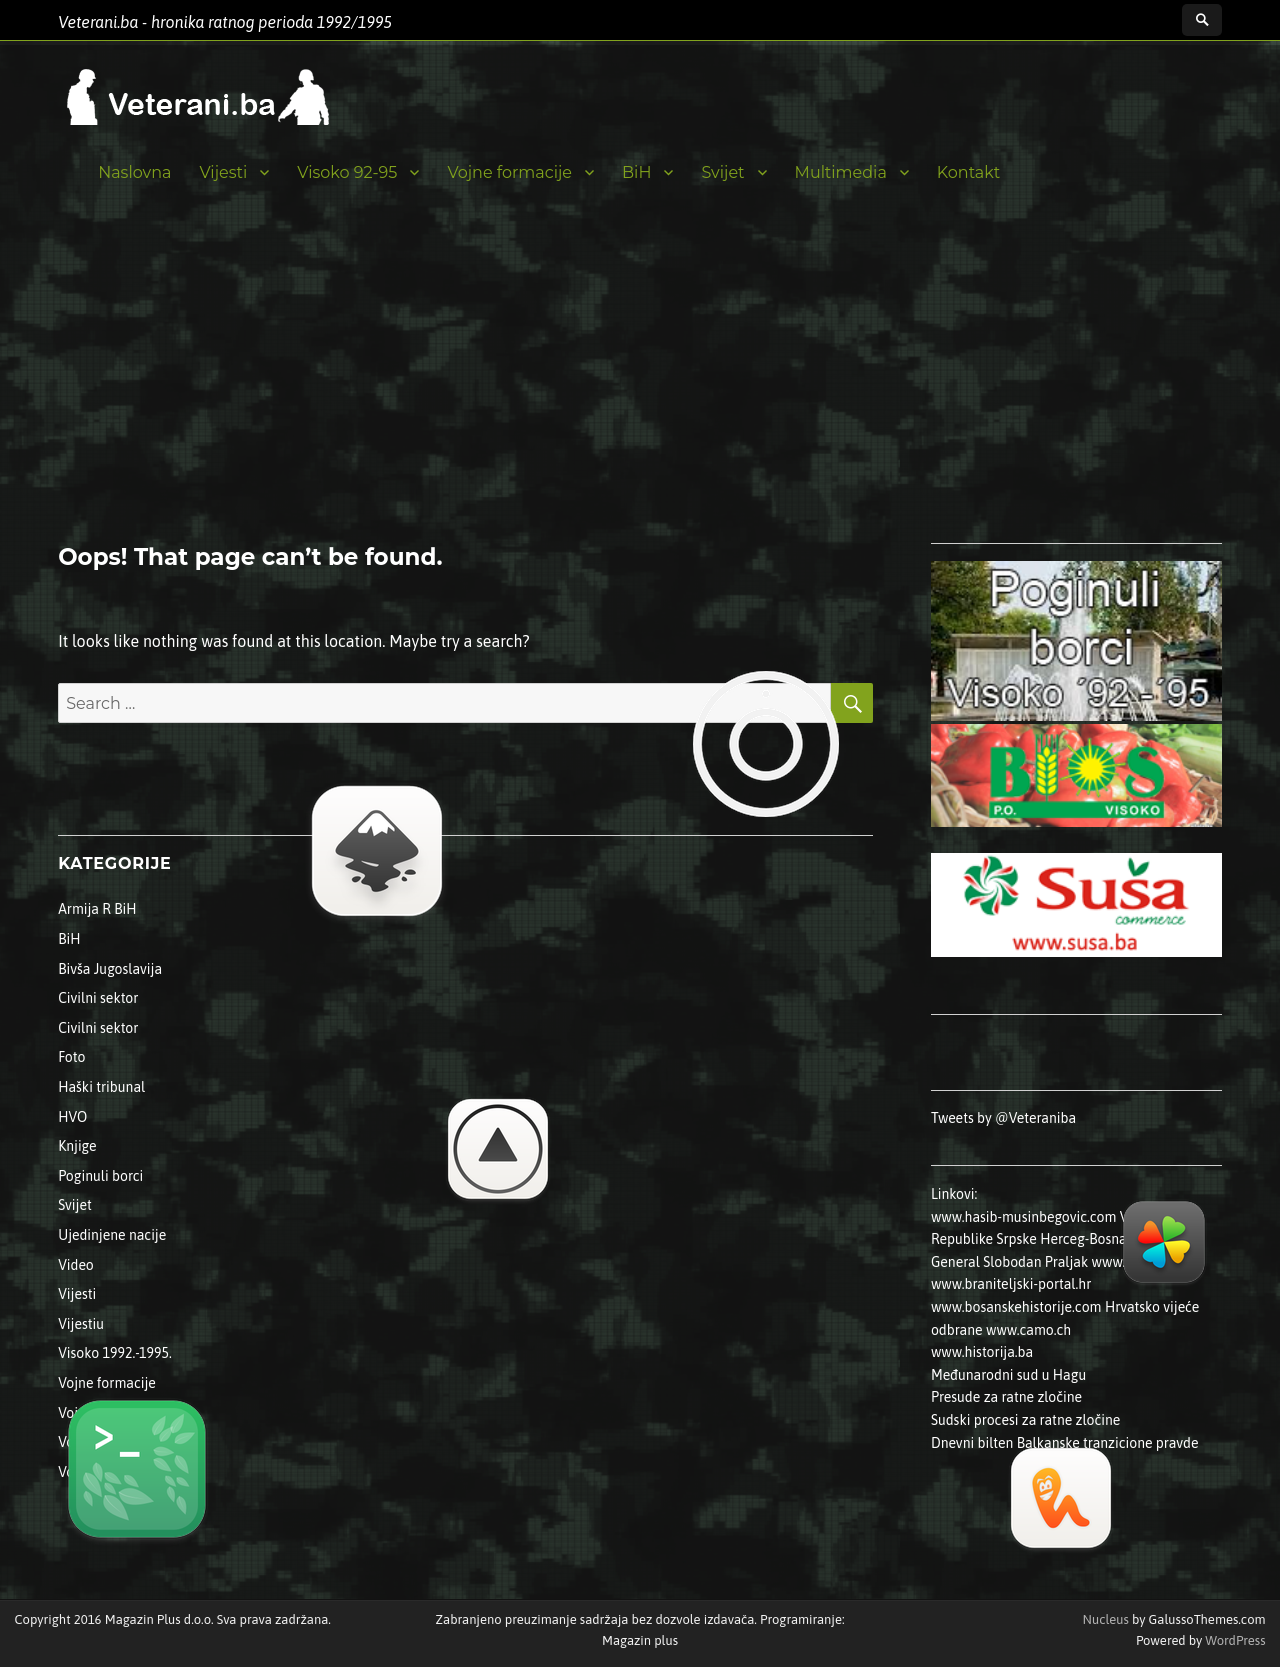 The image size is (1280, 1667). Describe the element at coordinates (1061, 1498) in the screenshot. I see `launch gnome nibbles snake game` at that location.